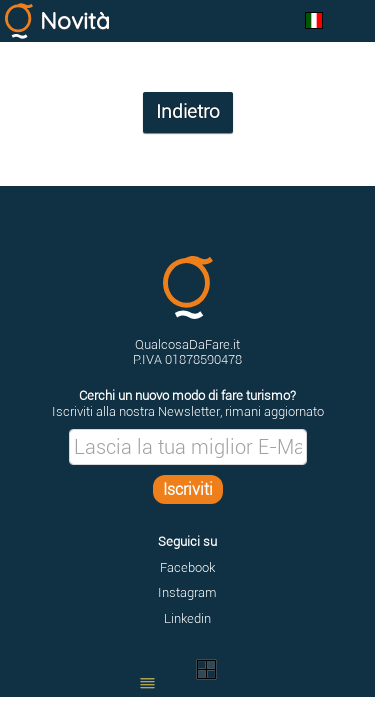 The image size is (375, 720). I want to click on justify text alignment, so click(147, 683).